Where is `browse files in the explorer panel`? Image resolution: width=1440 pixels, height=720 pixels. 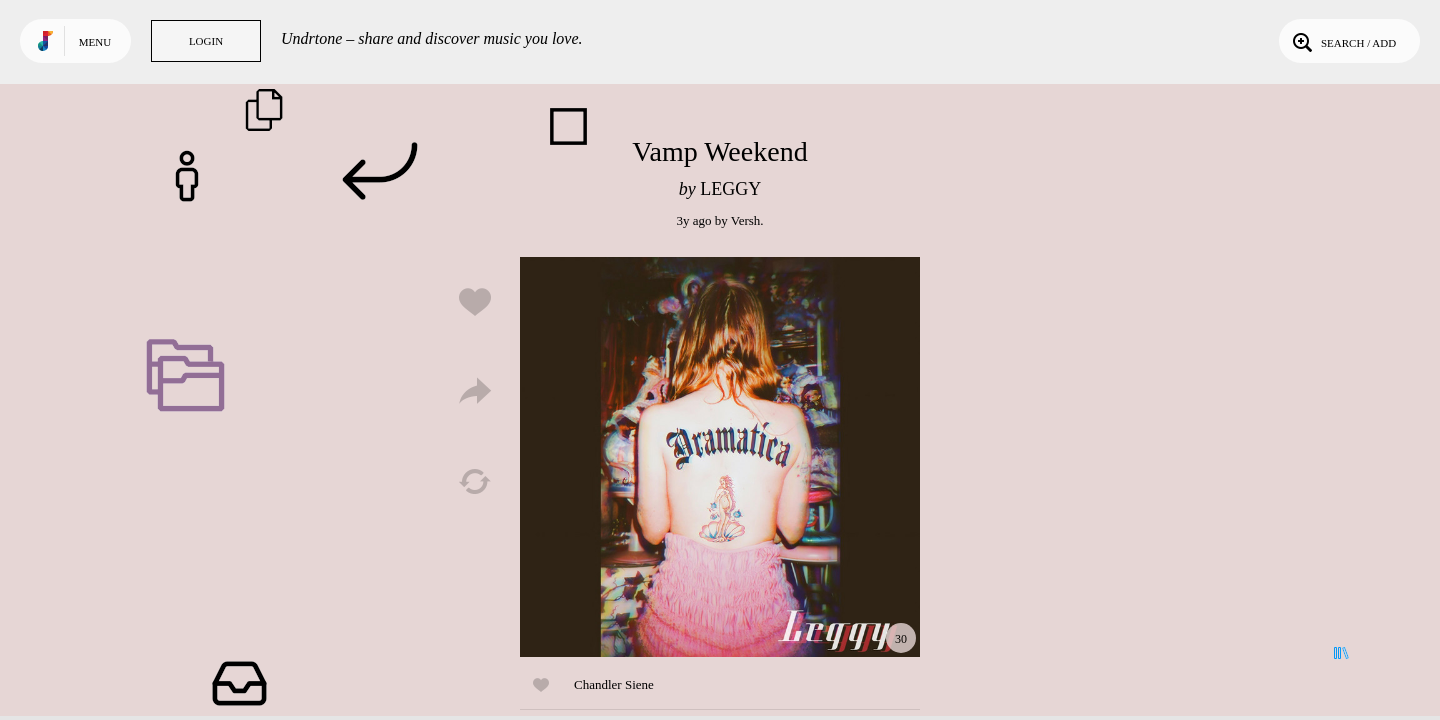 browse files in the explorer panel is located at coordinates (265, 110).